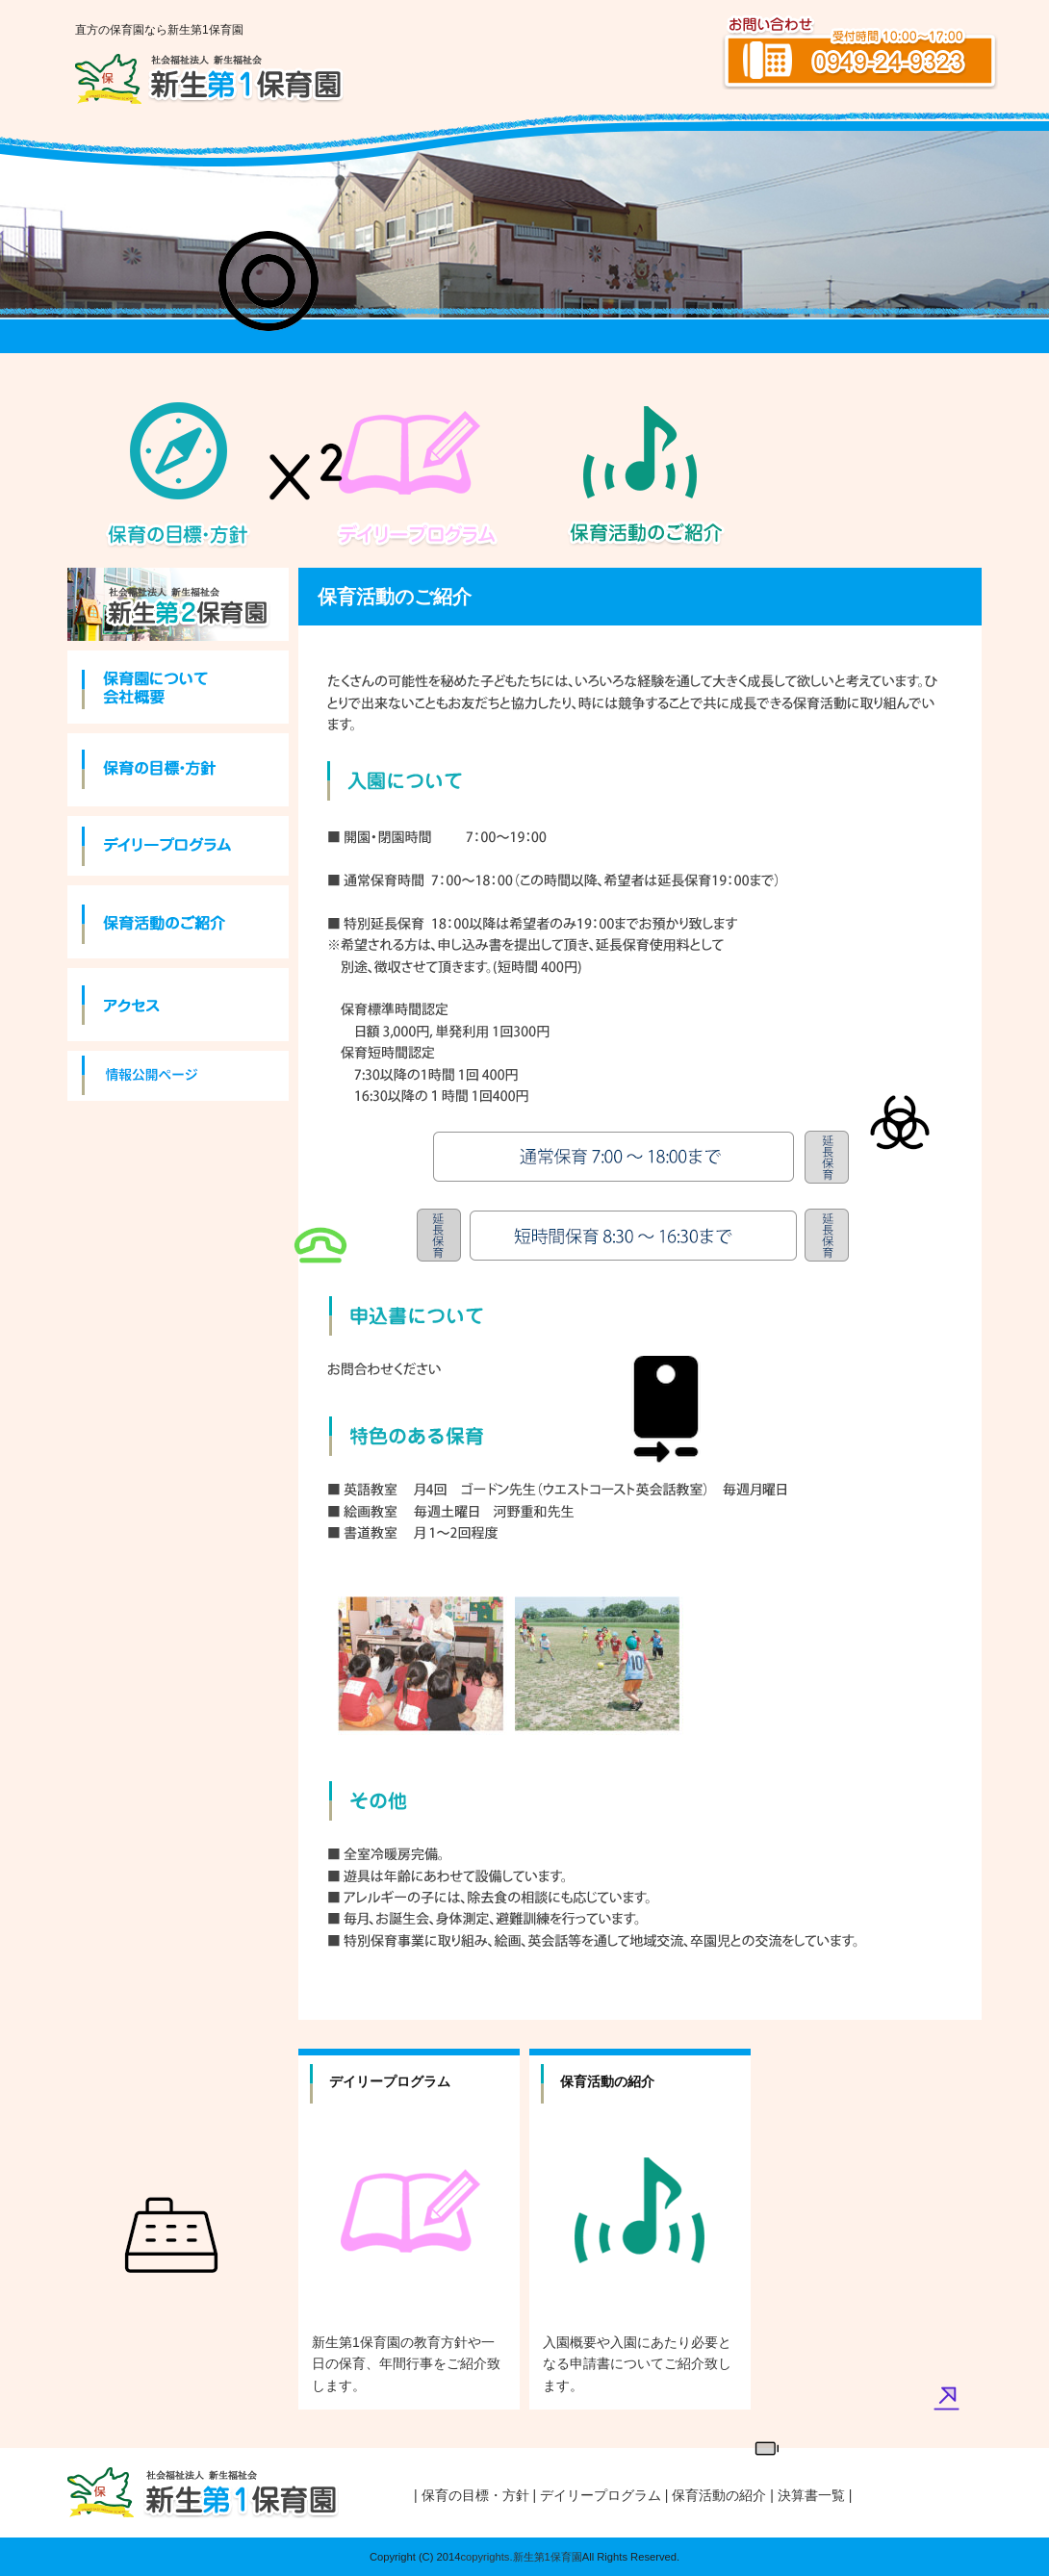  What do you see at coordinates (269, 281) in the screenshot?
I see `select a single option from a list` at bounding box center [269, 281].